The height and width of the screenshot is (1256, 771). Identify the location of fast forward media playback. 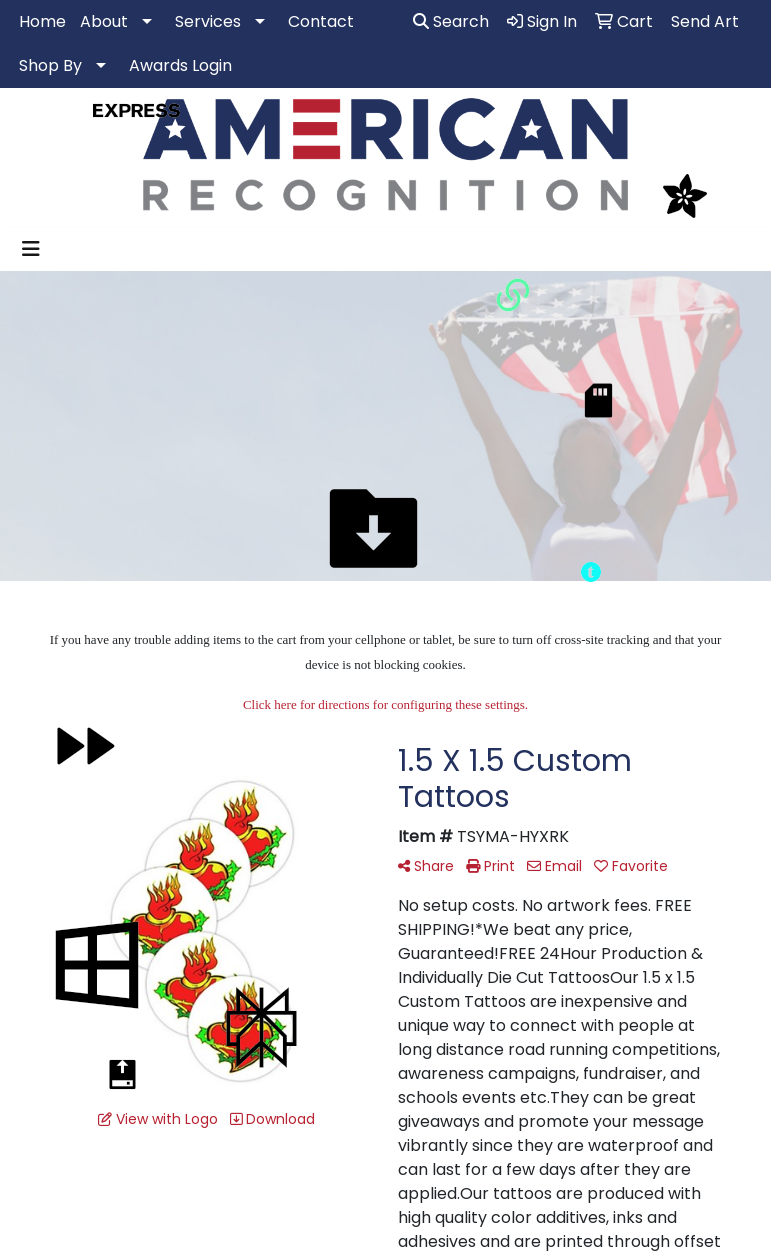
(84, 746).